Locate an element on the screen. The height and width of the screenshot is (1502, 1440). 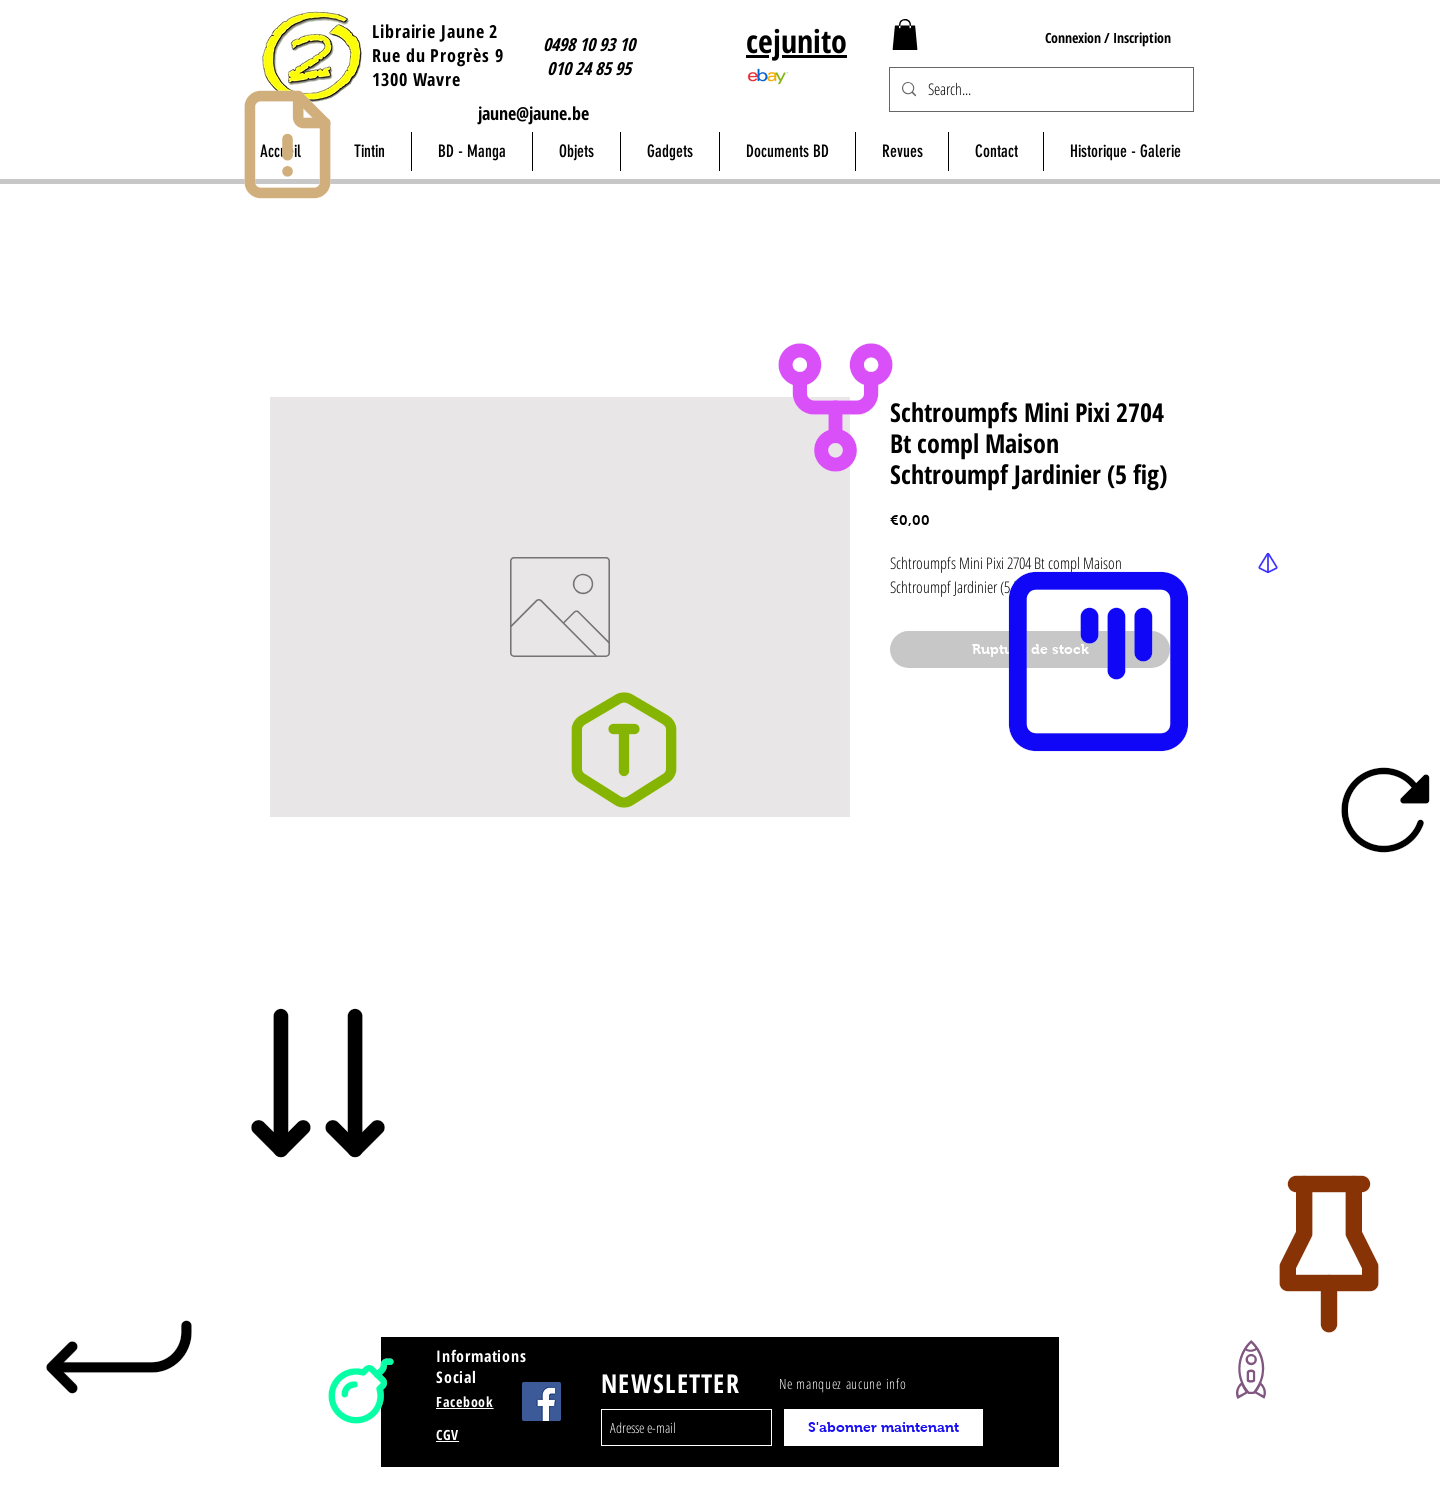
return to previous screen or step is located at coordinates (119, 1357).